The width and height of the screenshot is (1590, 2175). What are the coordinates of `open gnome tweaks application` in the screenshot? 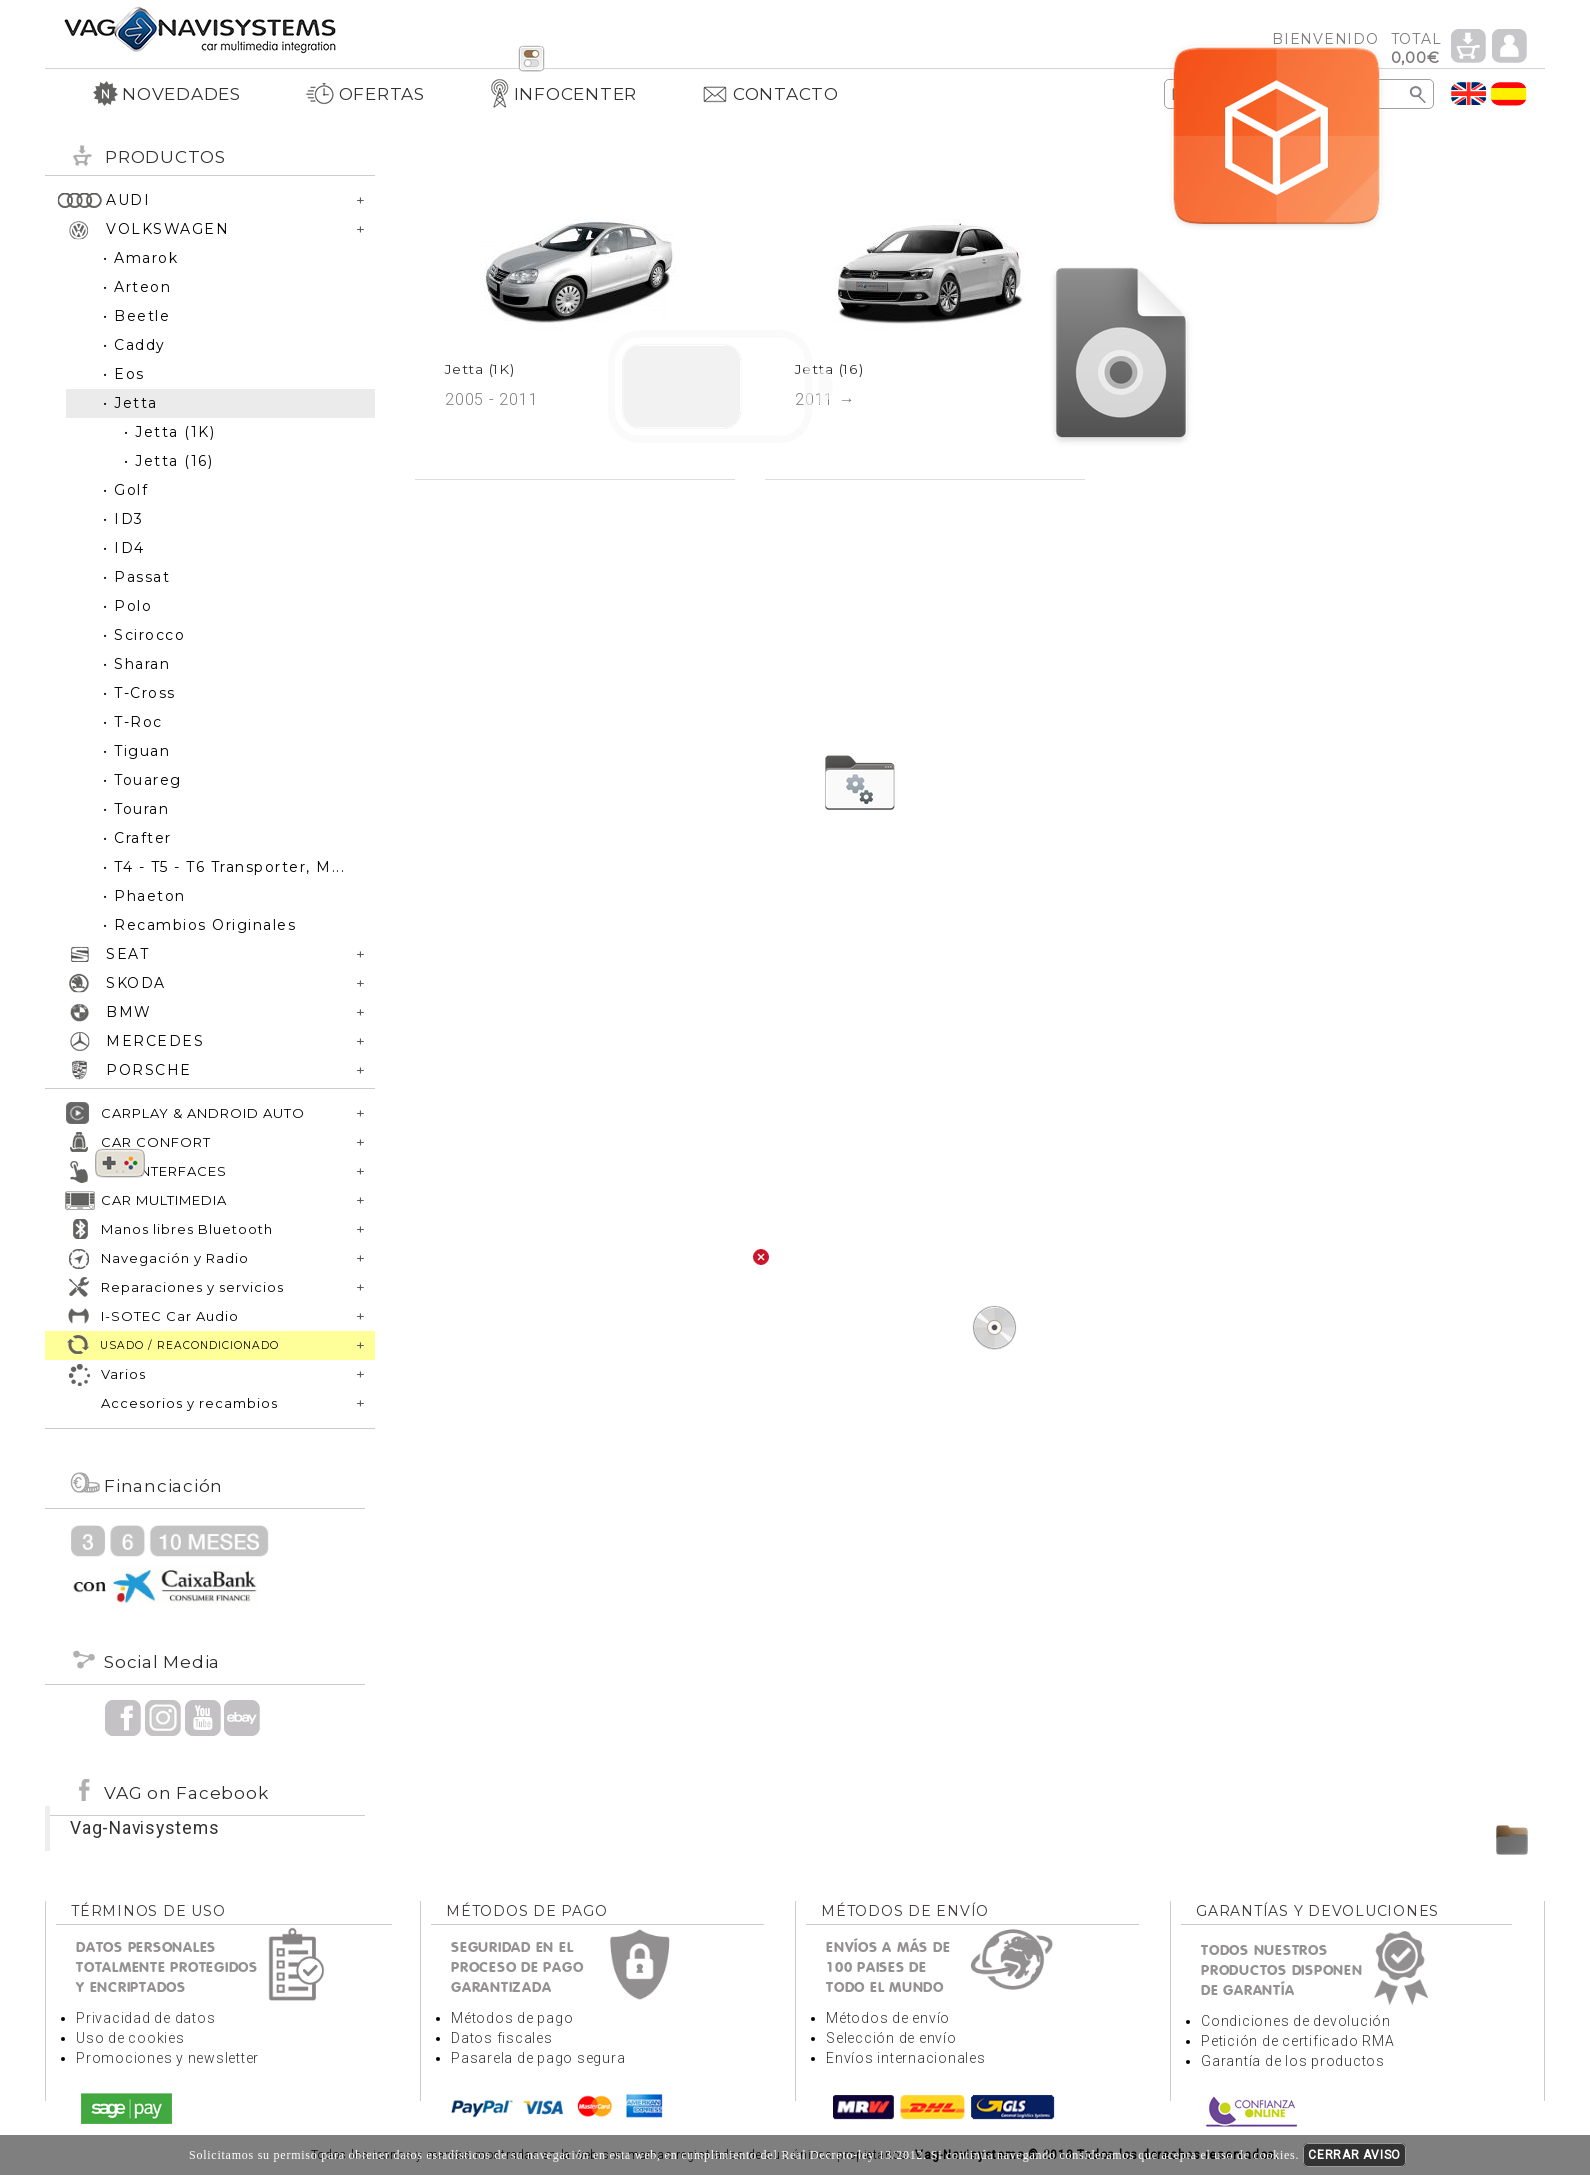 It's located at (531, 58).